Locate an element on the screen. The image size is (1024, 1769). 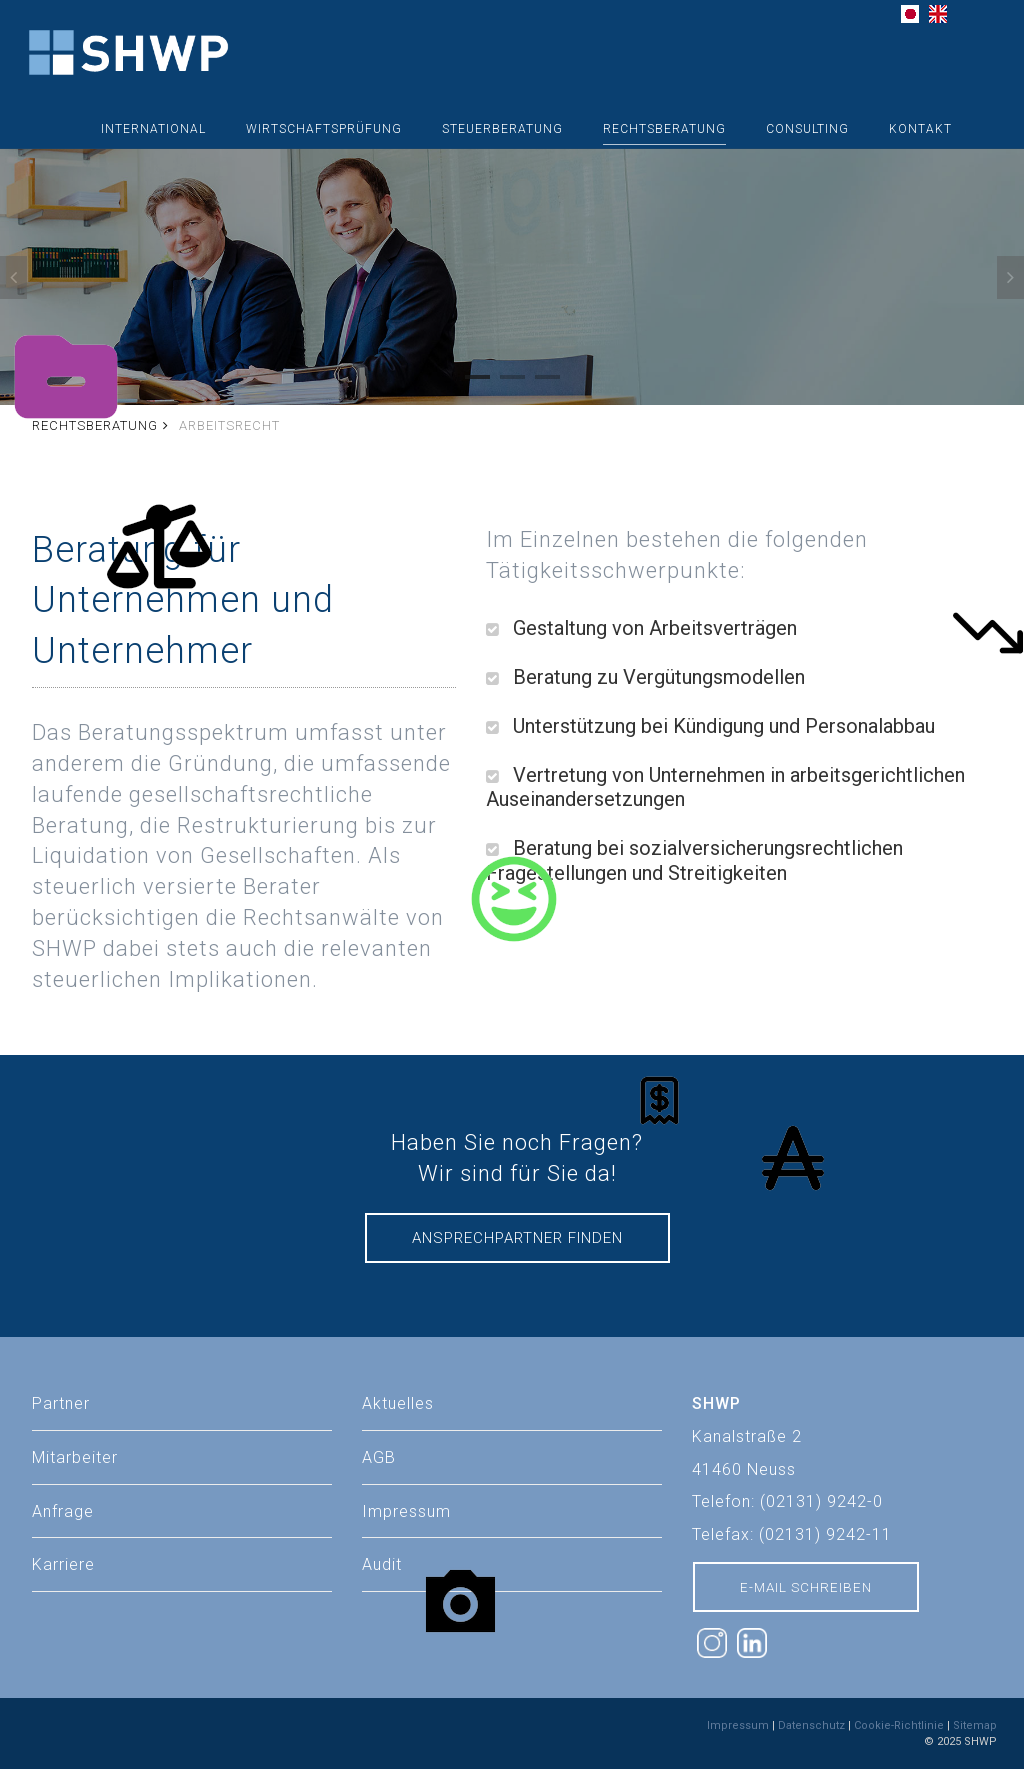
react with a laughing emoji is located at coordinates (514, 899).